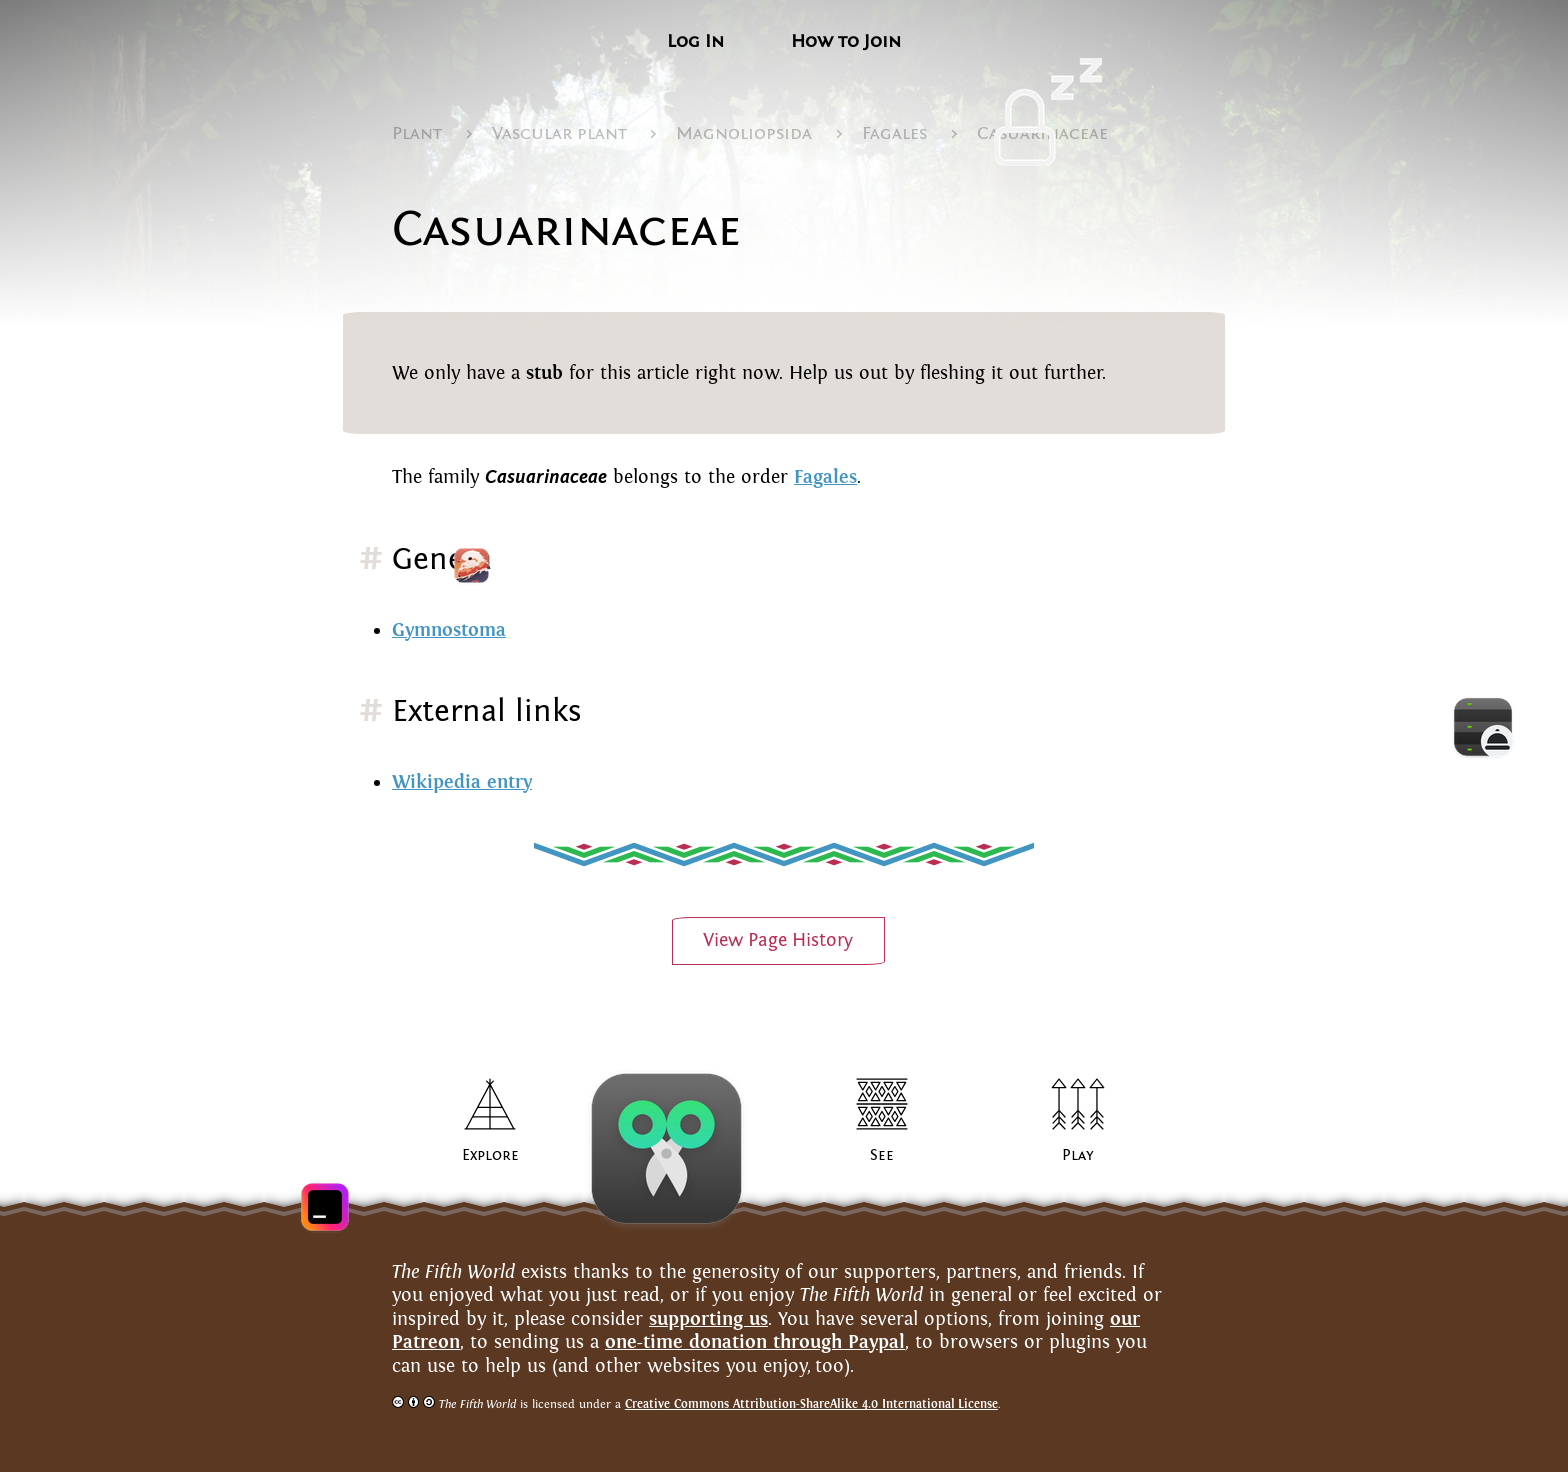 This screenshot has height=1472, width=1568. Describe the element at coordinates (325, 1207) in the screenshot. I see `open jetbrains toolbox to manage ides` at that location.